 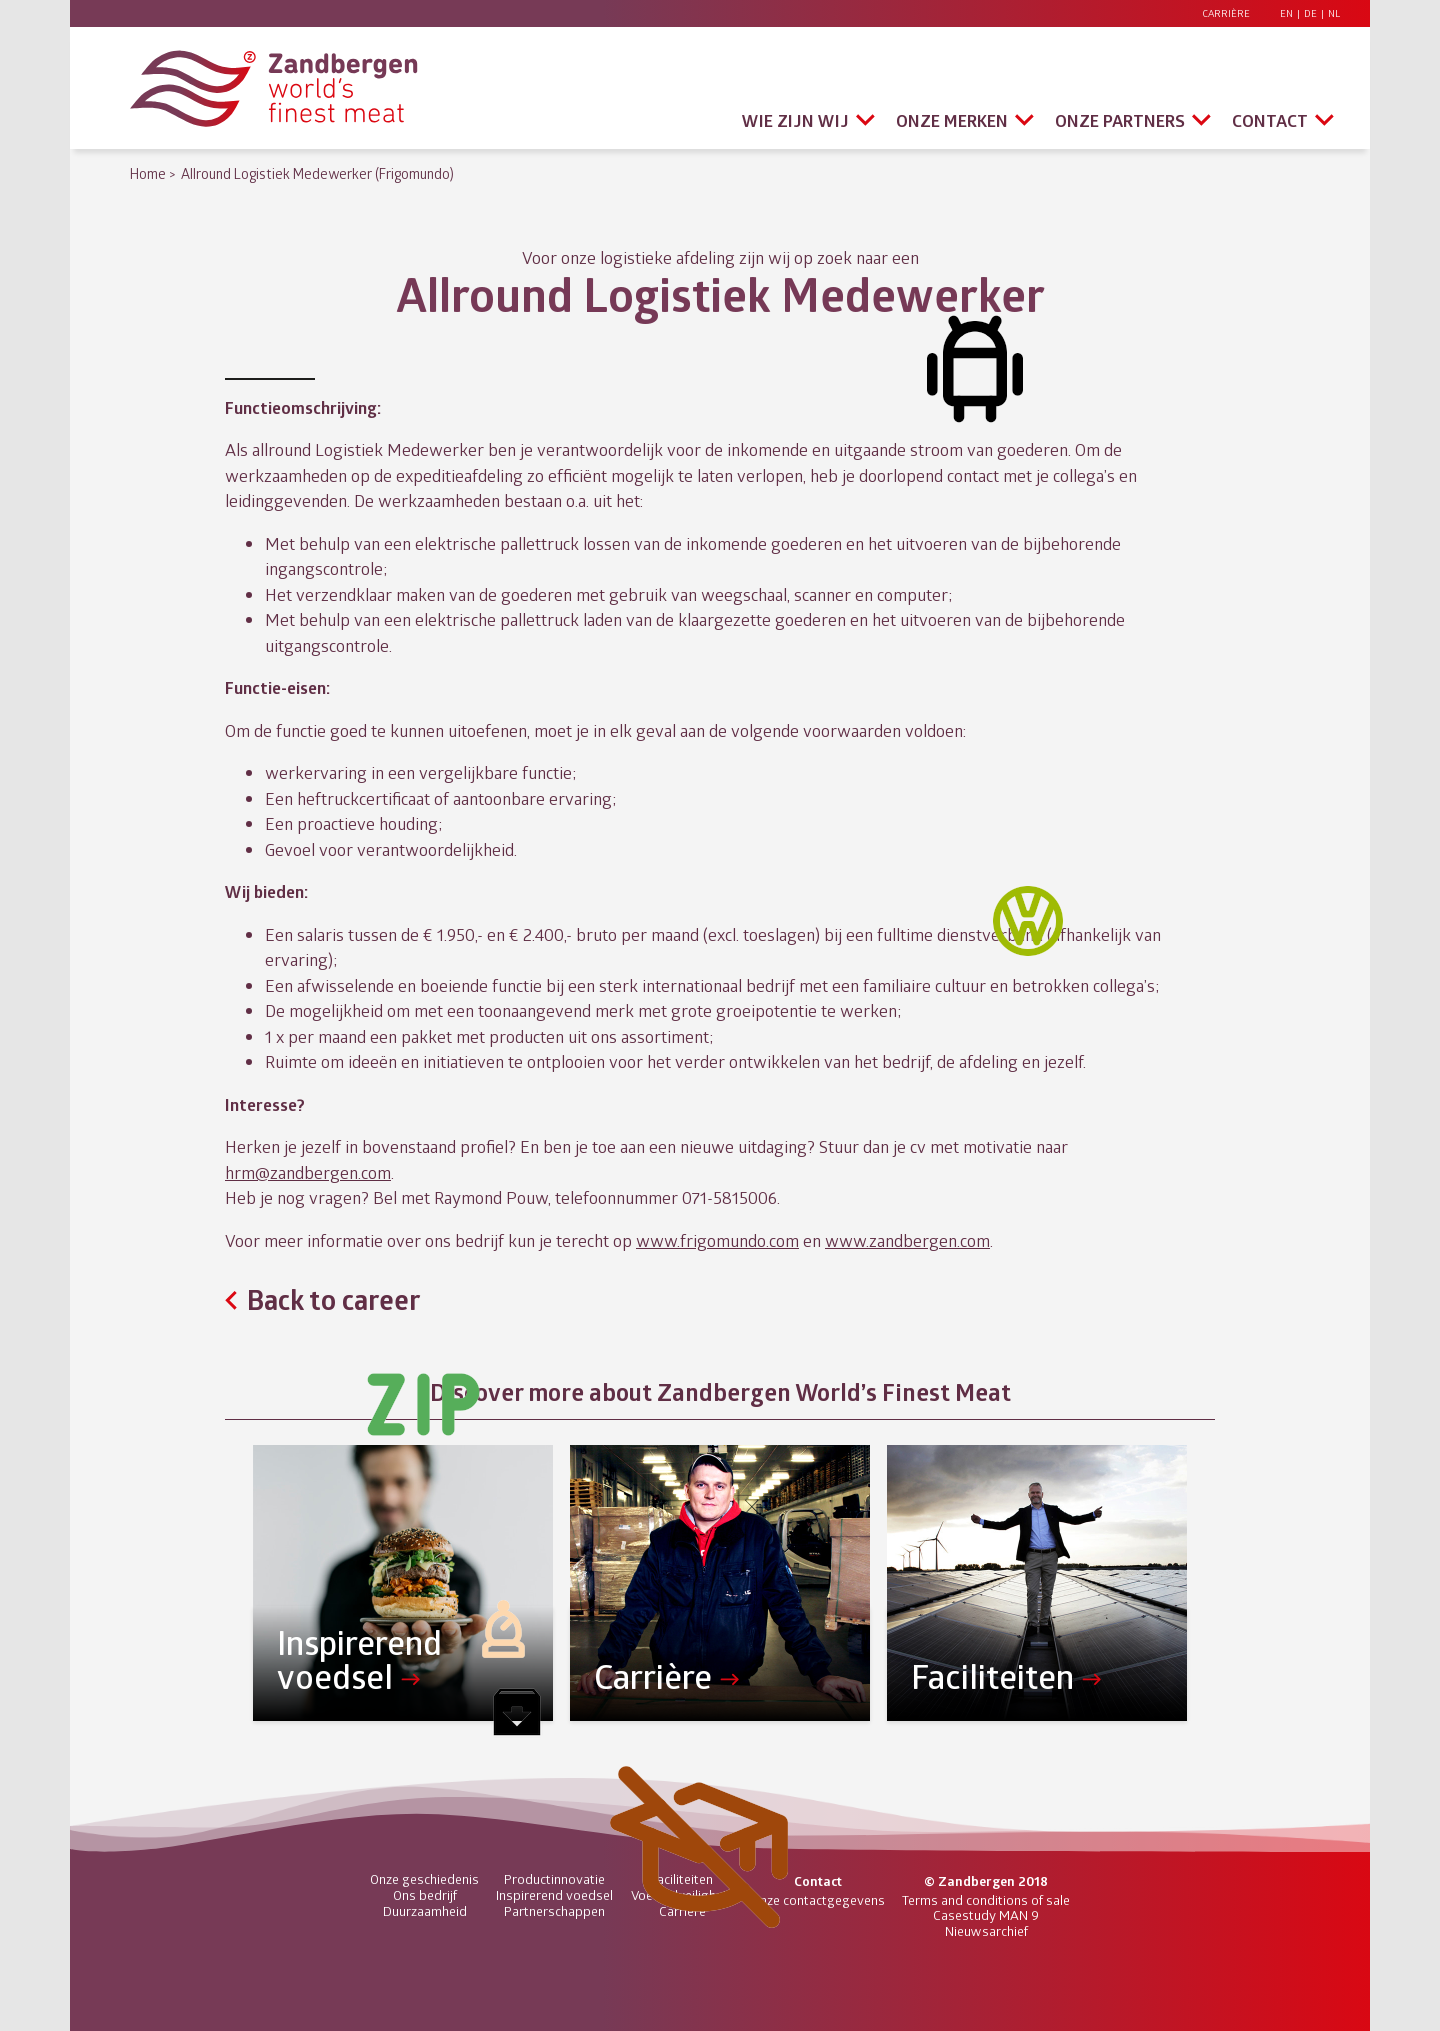 I want to click on volkswagen brand or vehicle identification, so click(x=1028, y=921).